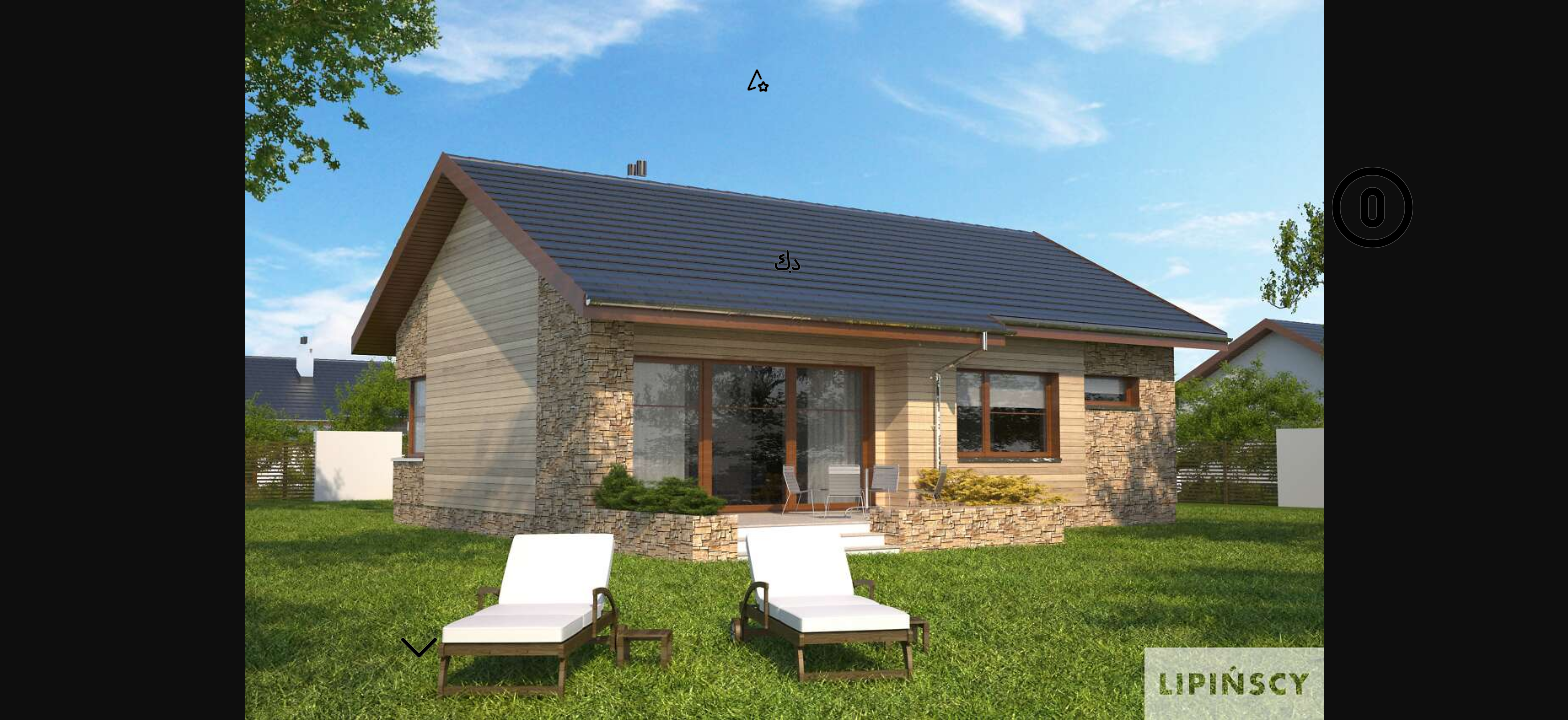  What do you see at coordinates (419, 648) in the screenshot?
I see `expand a dropdown menu or collapsible section` at bounding box center [419, 648].